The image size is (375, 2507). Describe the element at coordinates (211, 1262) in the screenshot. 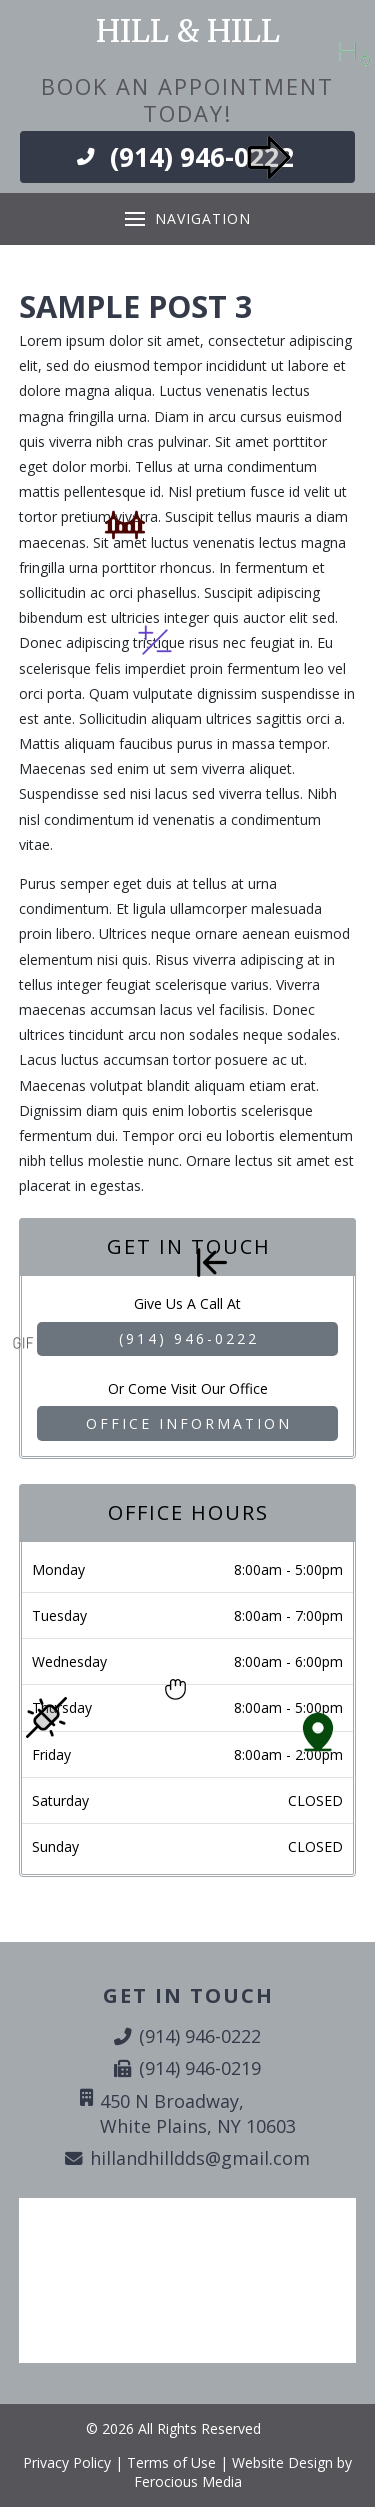

I see `go back to the beginning` at that location.